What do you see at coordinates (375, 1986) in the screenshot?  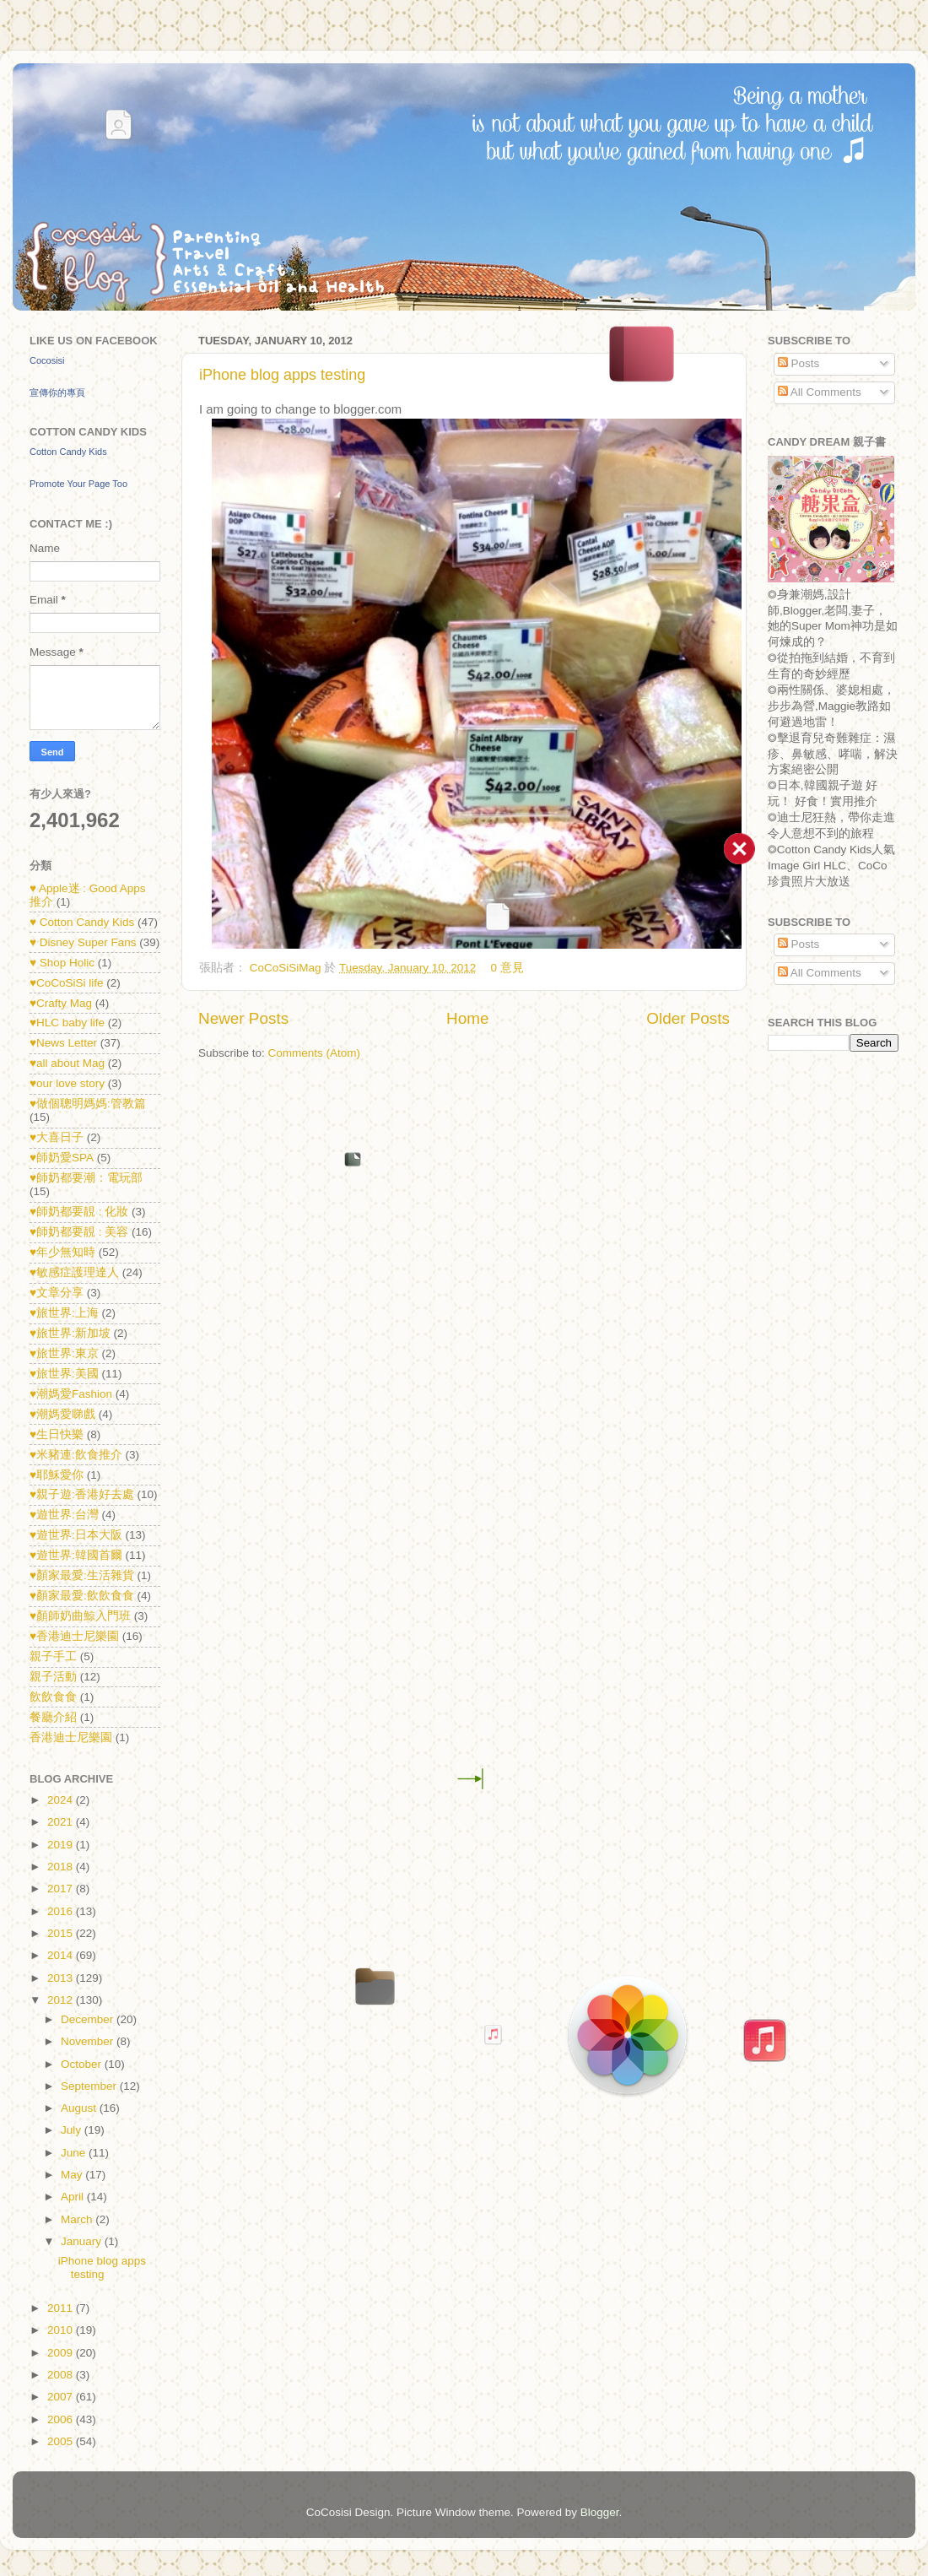 I see `access an open folder's contents` at bounding box center [375, 1986].